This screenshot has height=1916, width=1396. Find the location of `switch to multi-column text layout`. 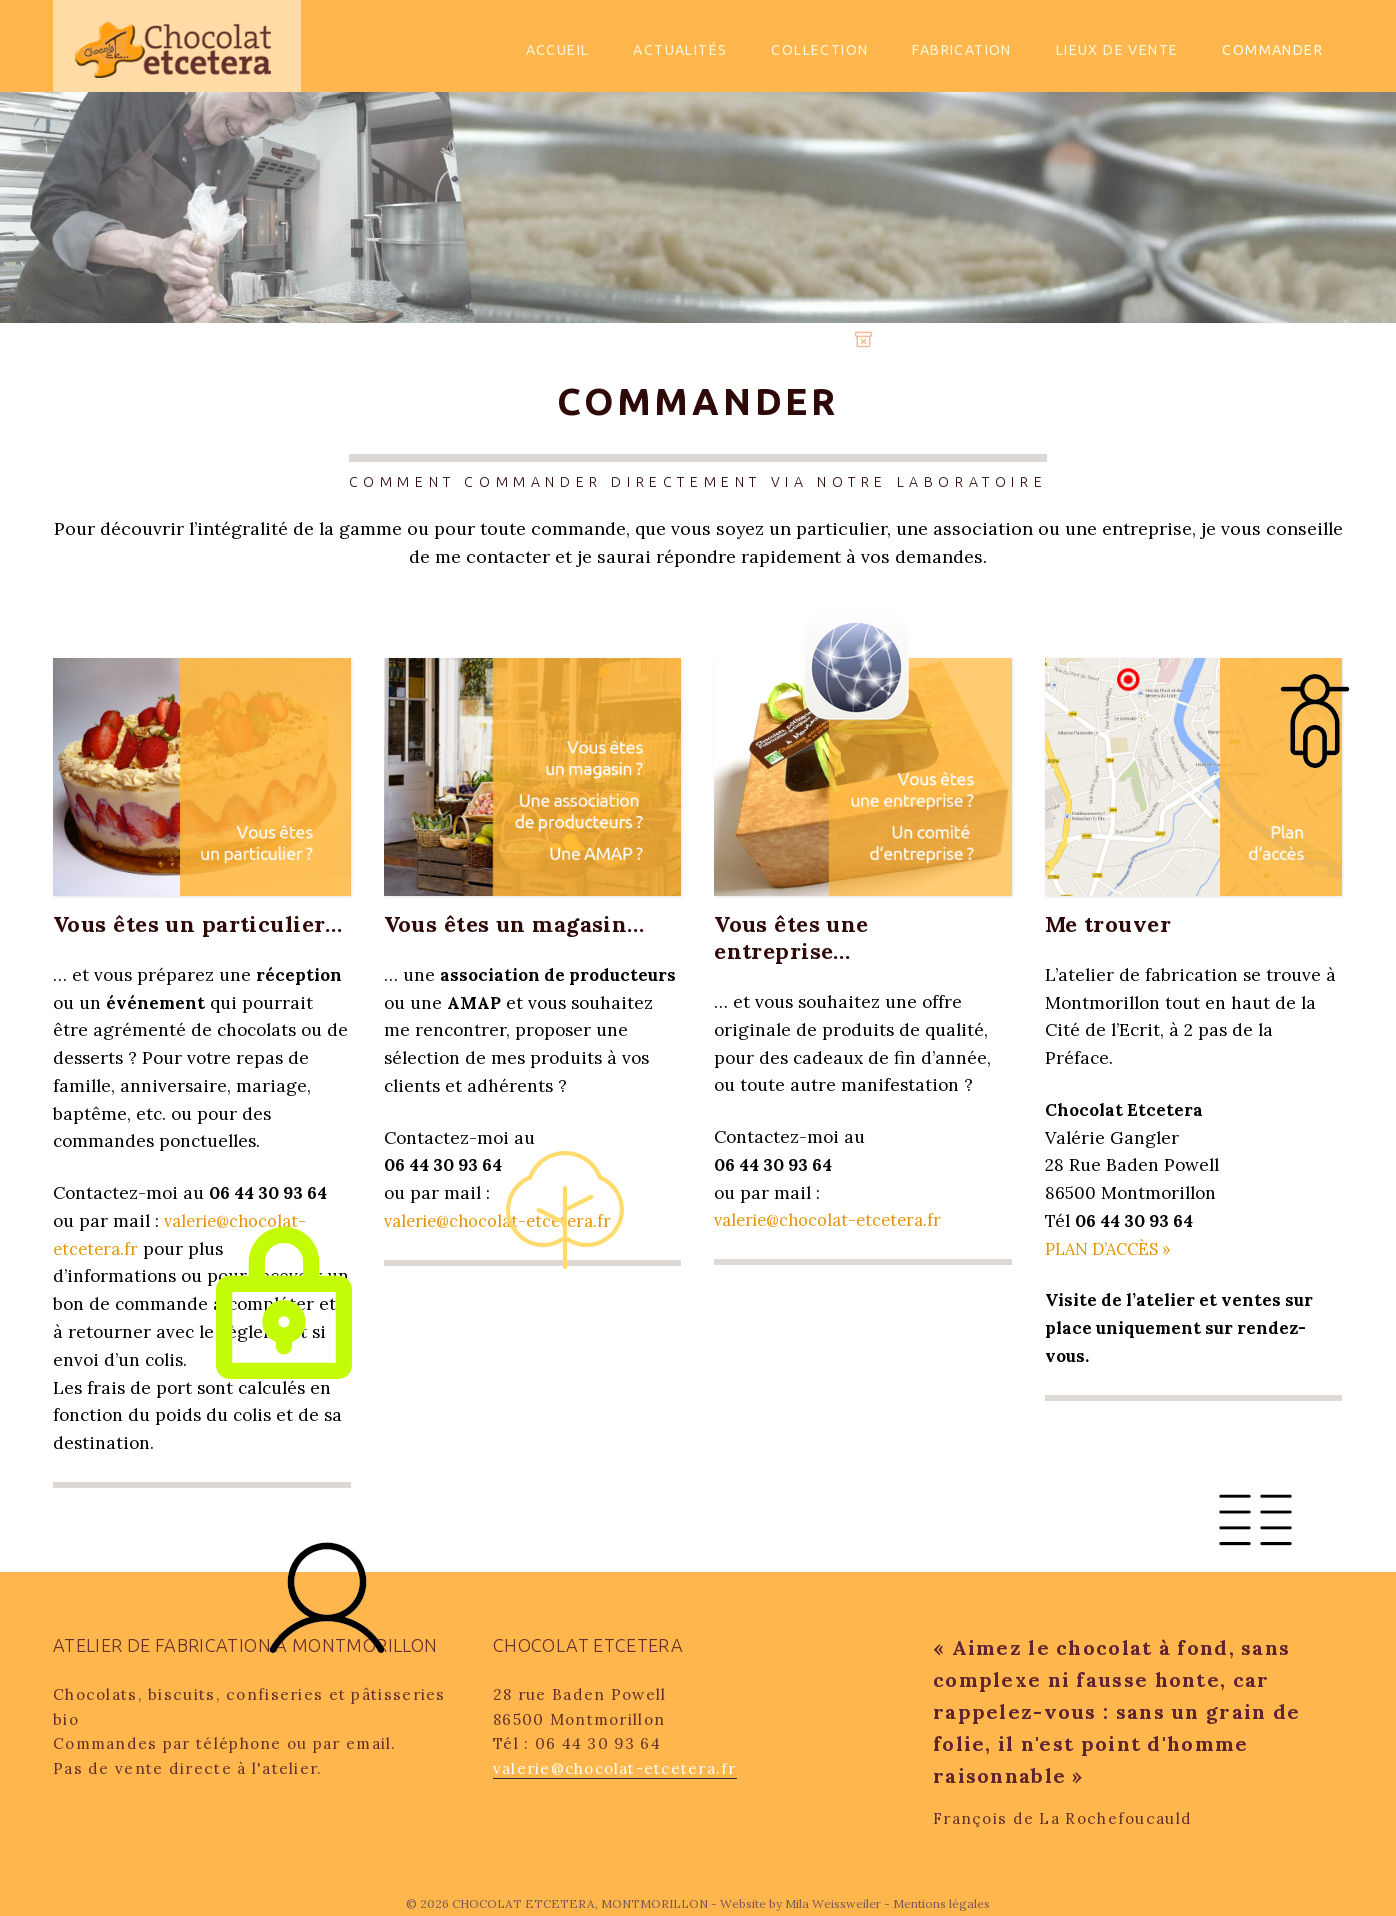

switch to multi-column text layout is located at coordinates (1255, 1521).